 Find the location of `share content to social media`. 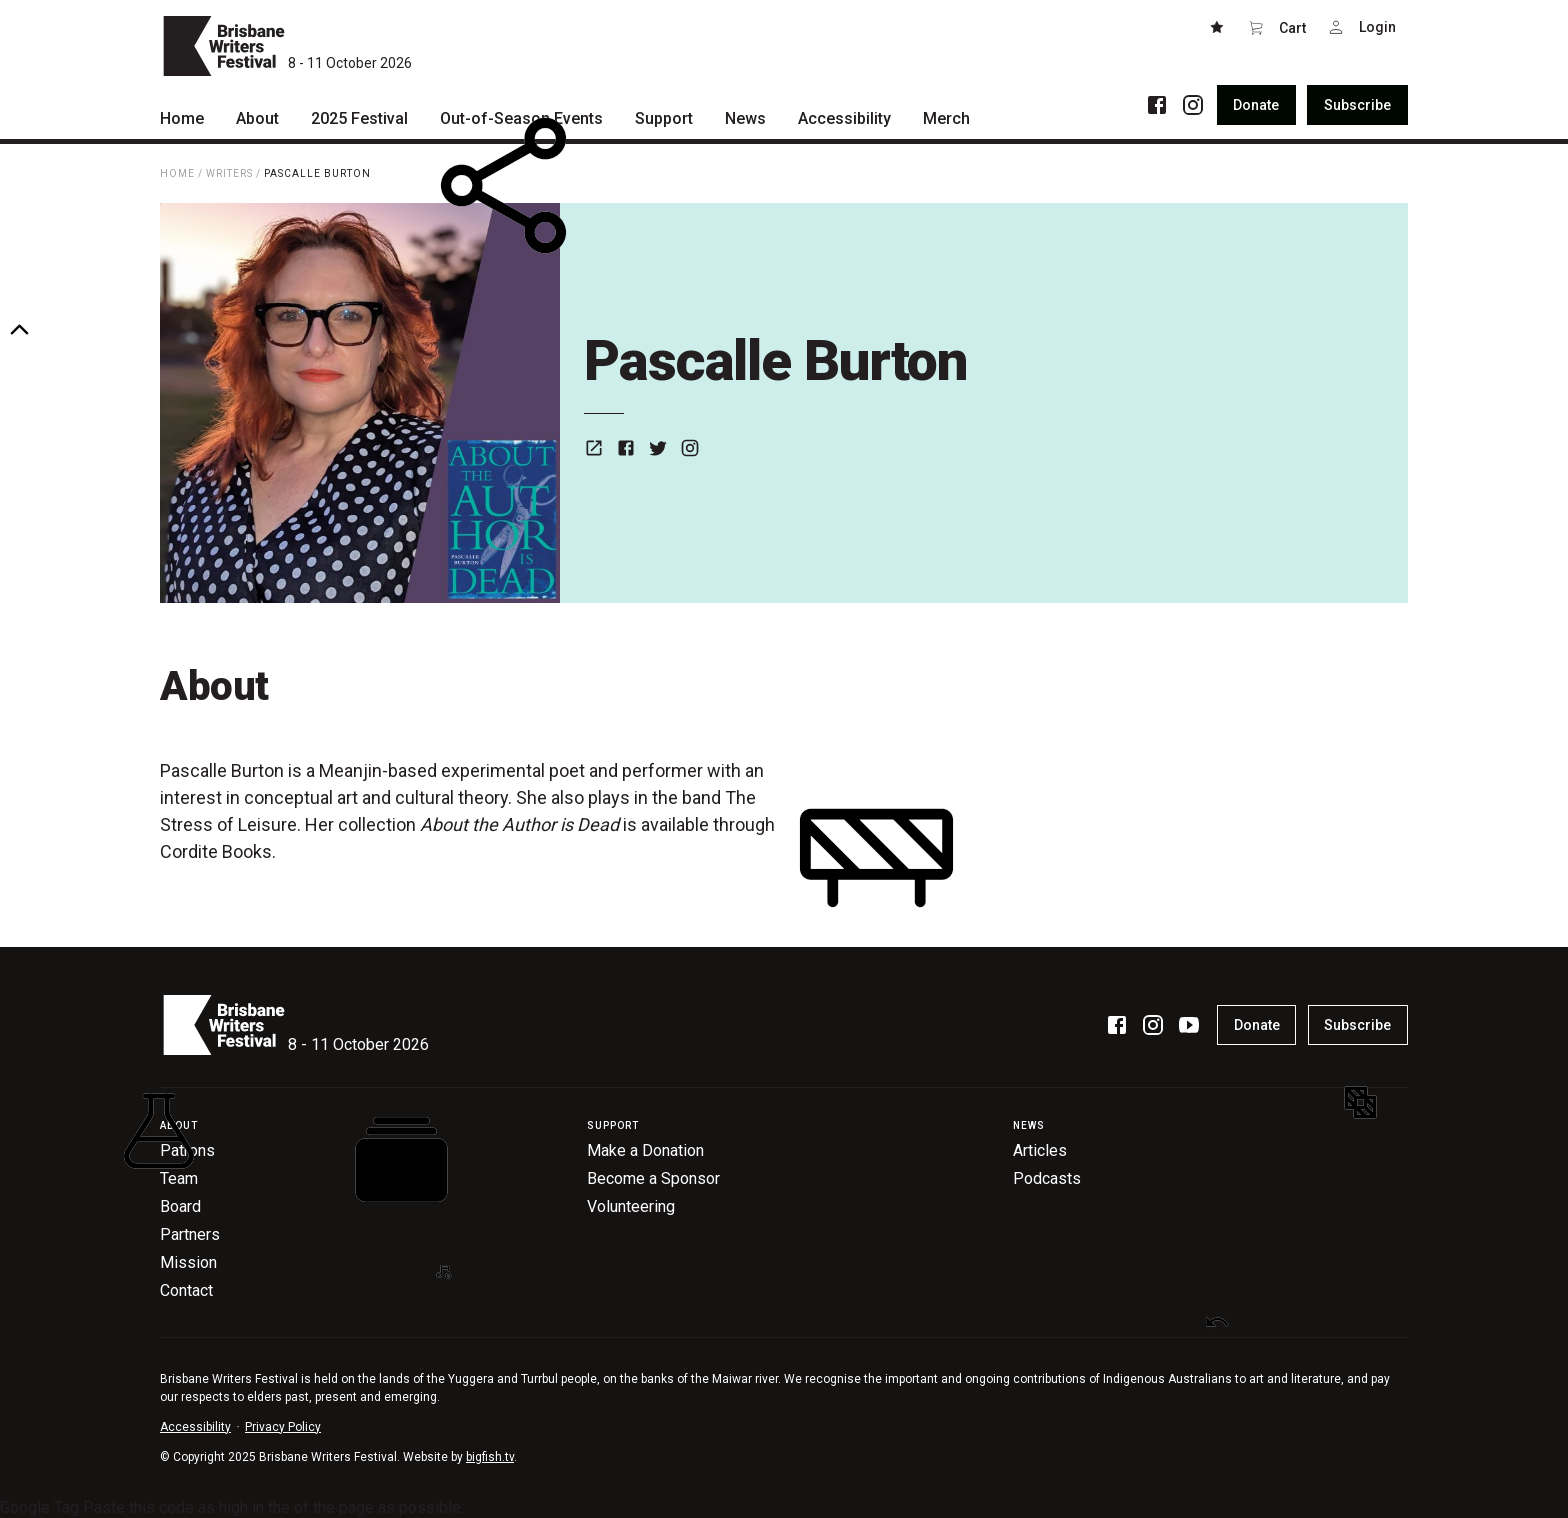

share content to social media is located at coordinates (503, 185).